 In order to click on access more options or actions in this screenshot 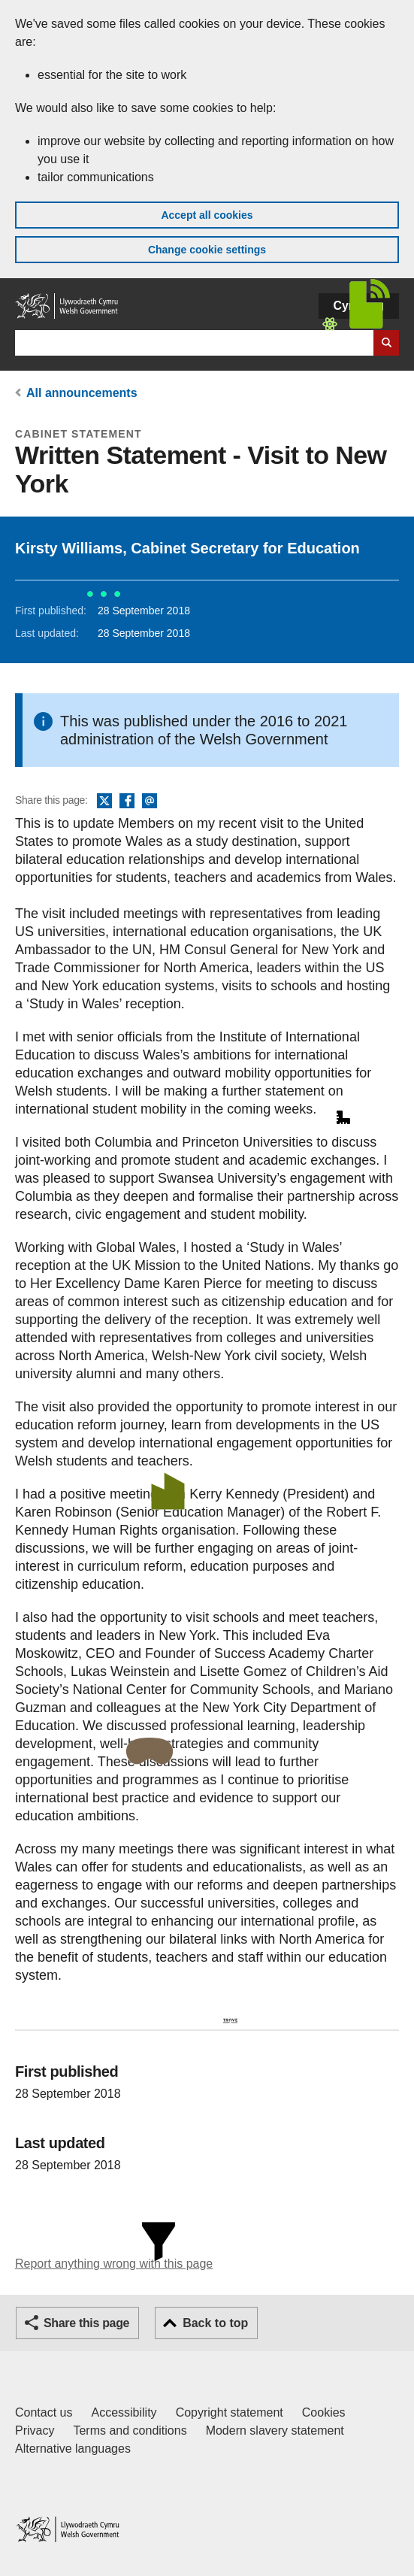, I will do `click(104, 594)`.